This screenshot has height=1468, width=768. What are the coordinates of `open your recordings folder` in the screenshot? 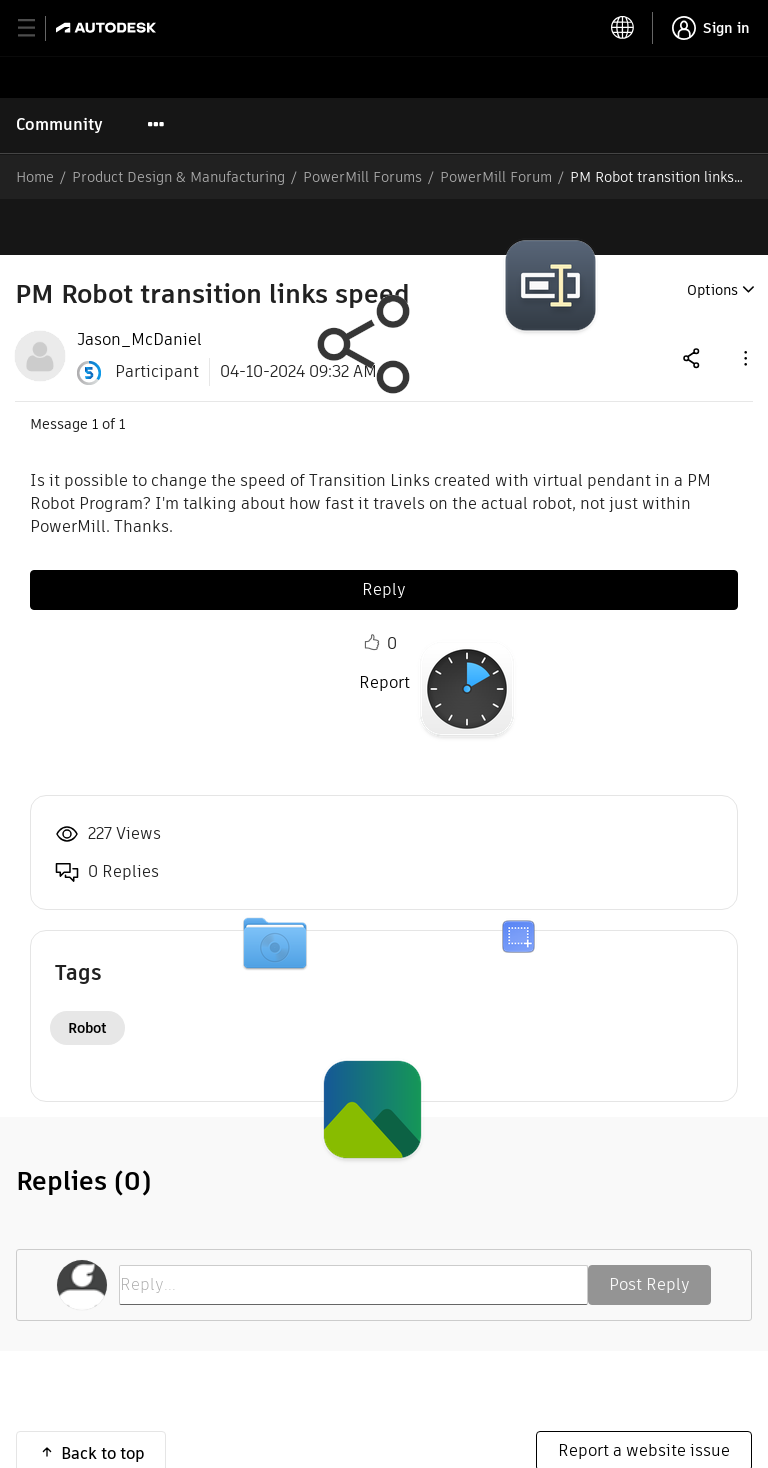 It's located at (275, 943).